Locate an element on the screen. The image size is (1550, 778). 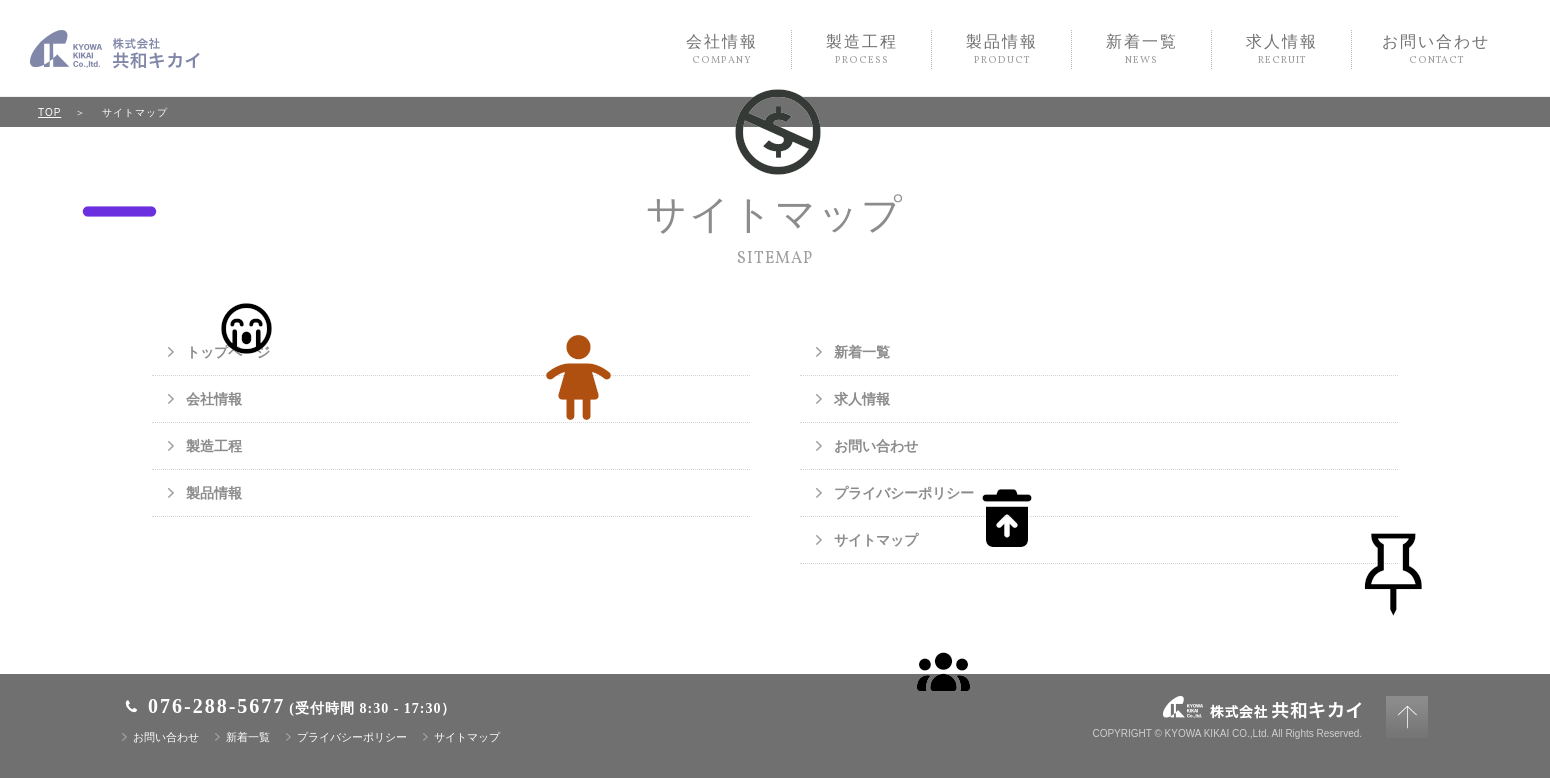
restore item from trash is located at coordinates (1007, 519).